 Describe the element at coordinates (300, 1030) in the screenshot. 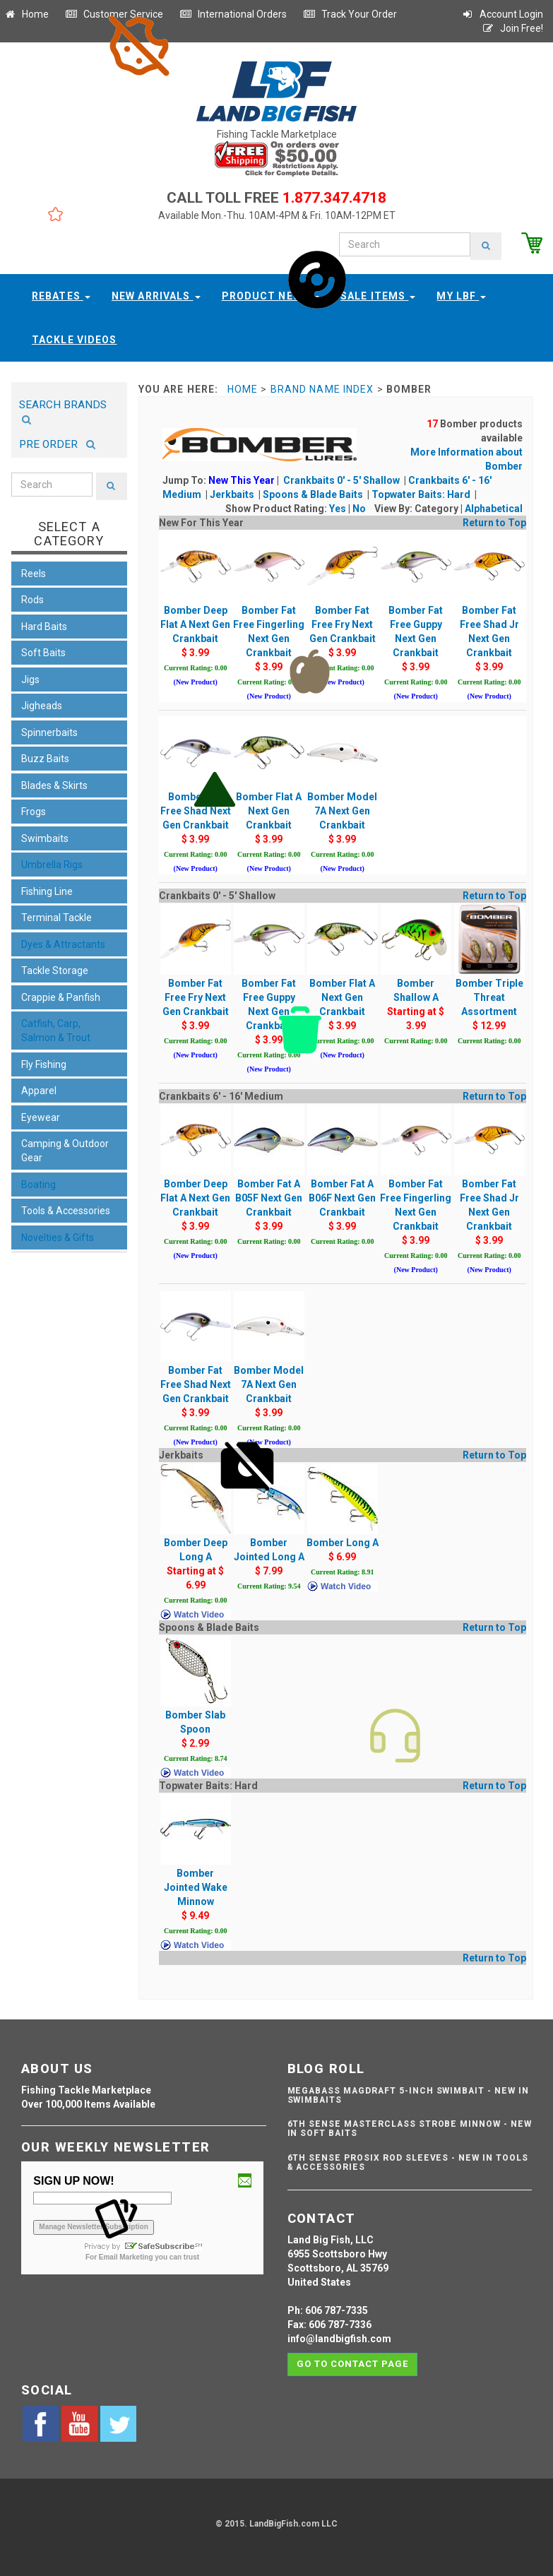

I see `delete selected item` at that location.